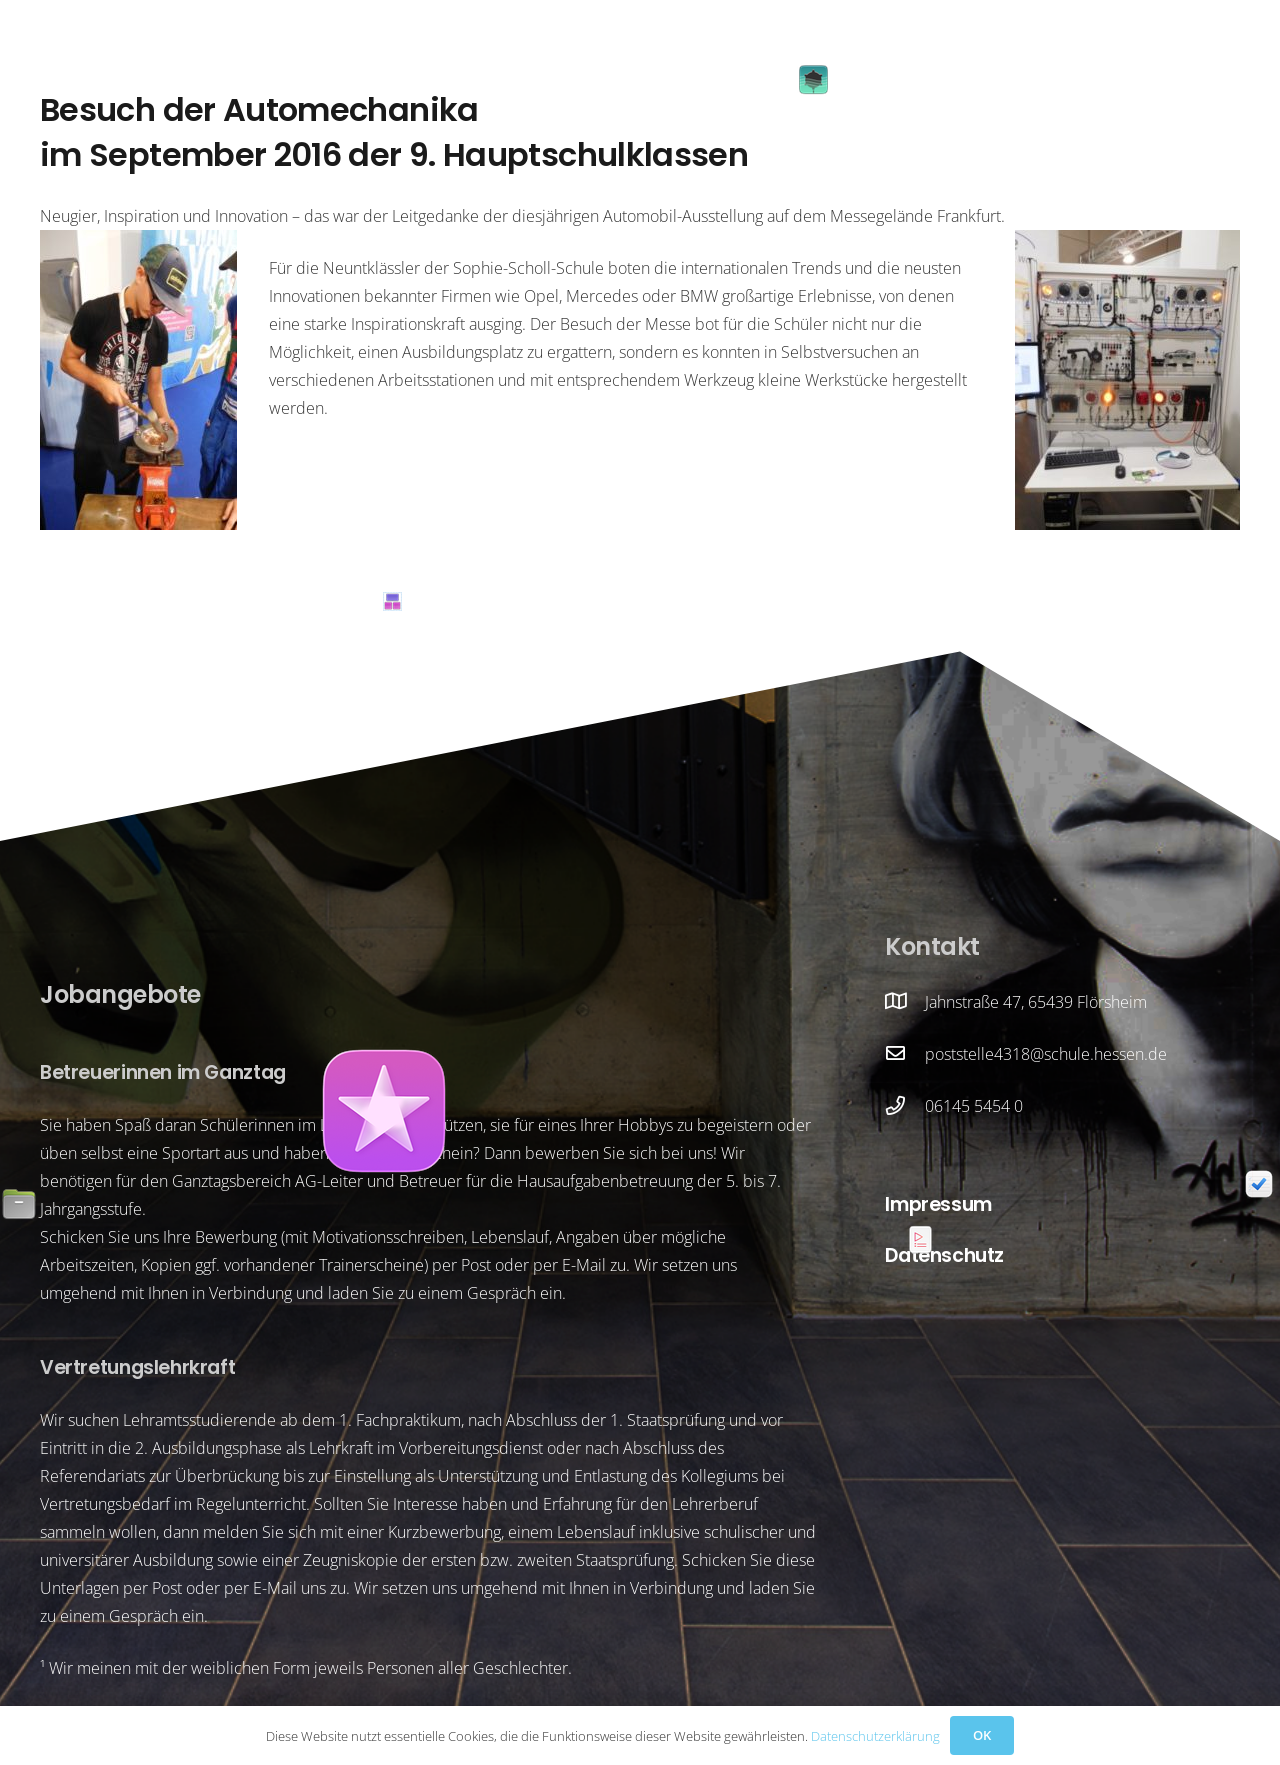  What do you see at coordinates (1259, 1184) in the screenshot?
I see `open agenda task management app` at bounding box center [1259, 1184].